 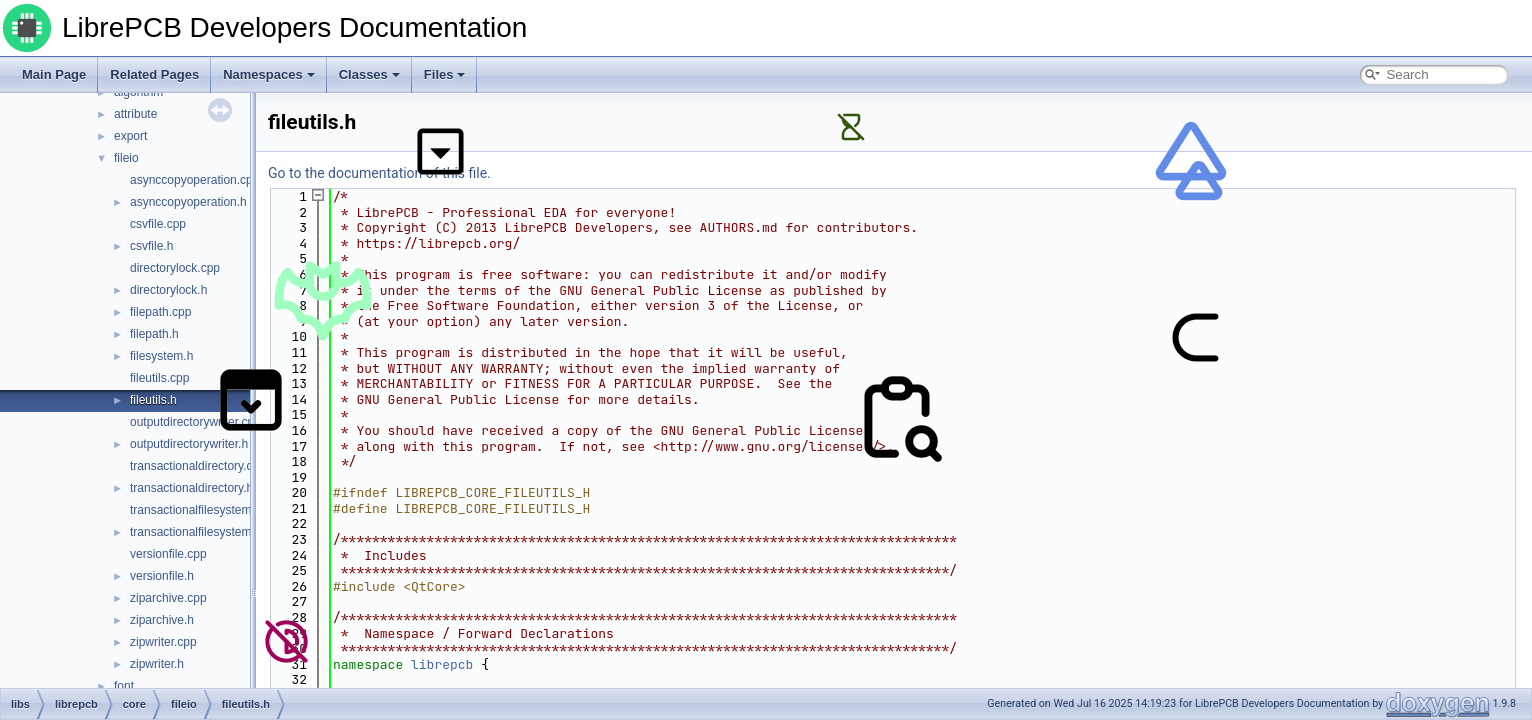 I want to click on disable timer or countdown, so click(x=851, y=127).